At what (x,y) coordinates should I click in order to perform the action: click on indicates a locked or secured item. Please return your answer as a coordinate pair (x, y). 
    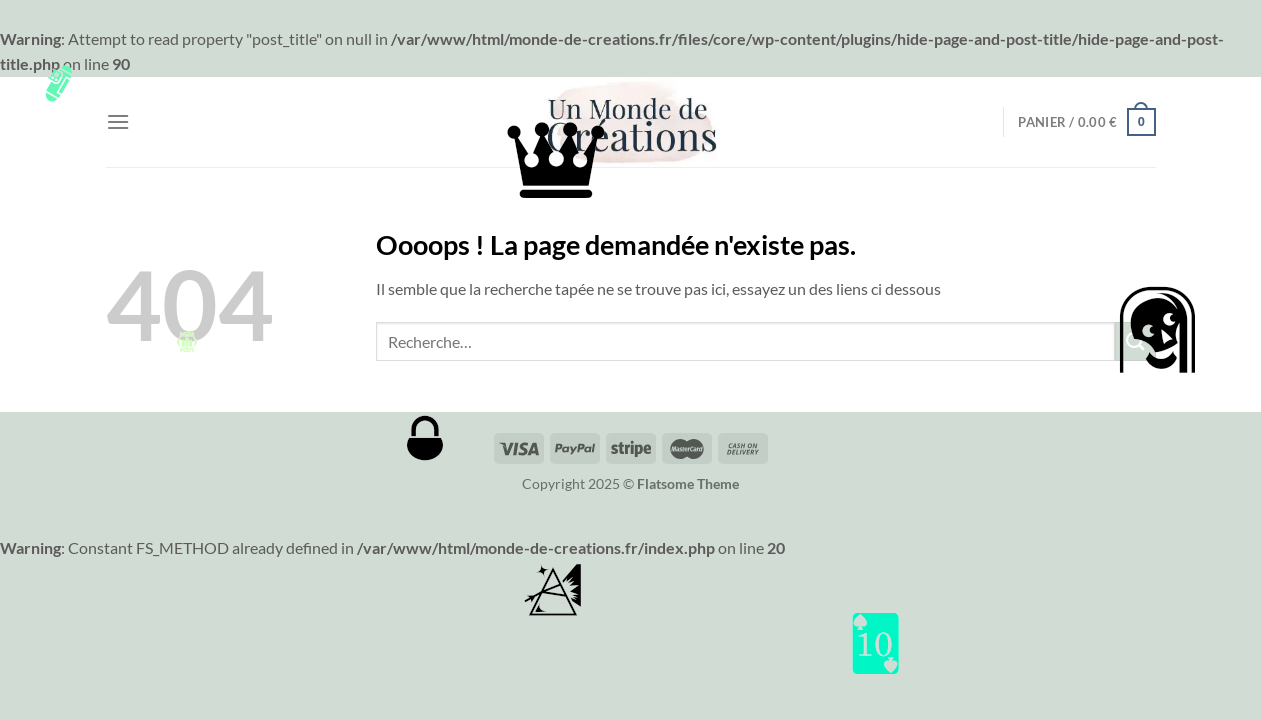
    Looking at the image, I should click on (425, 438).